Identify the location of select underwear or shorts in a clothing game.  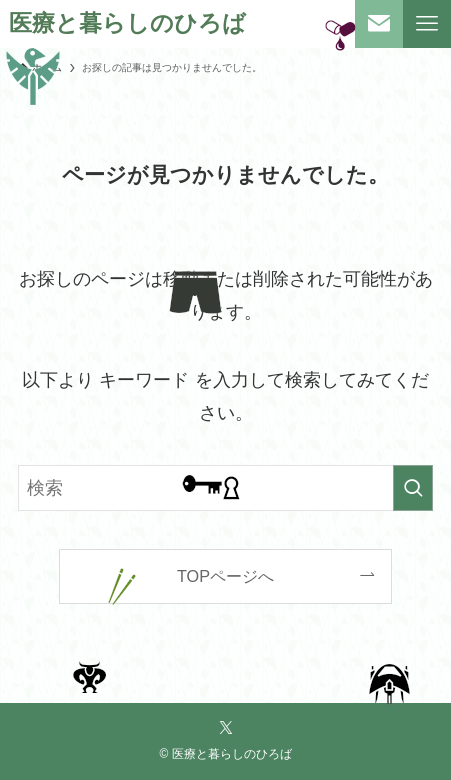
(195, 292).